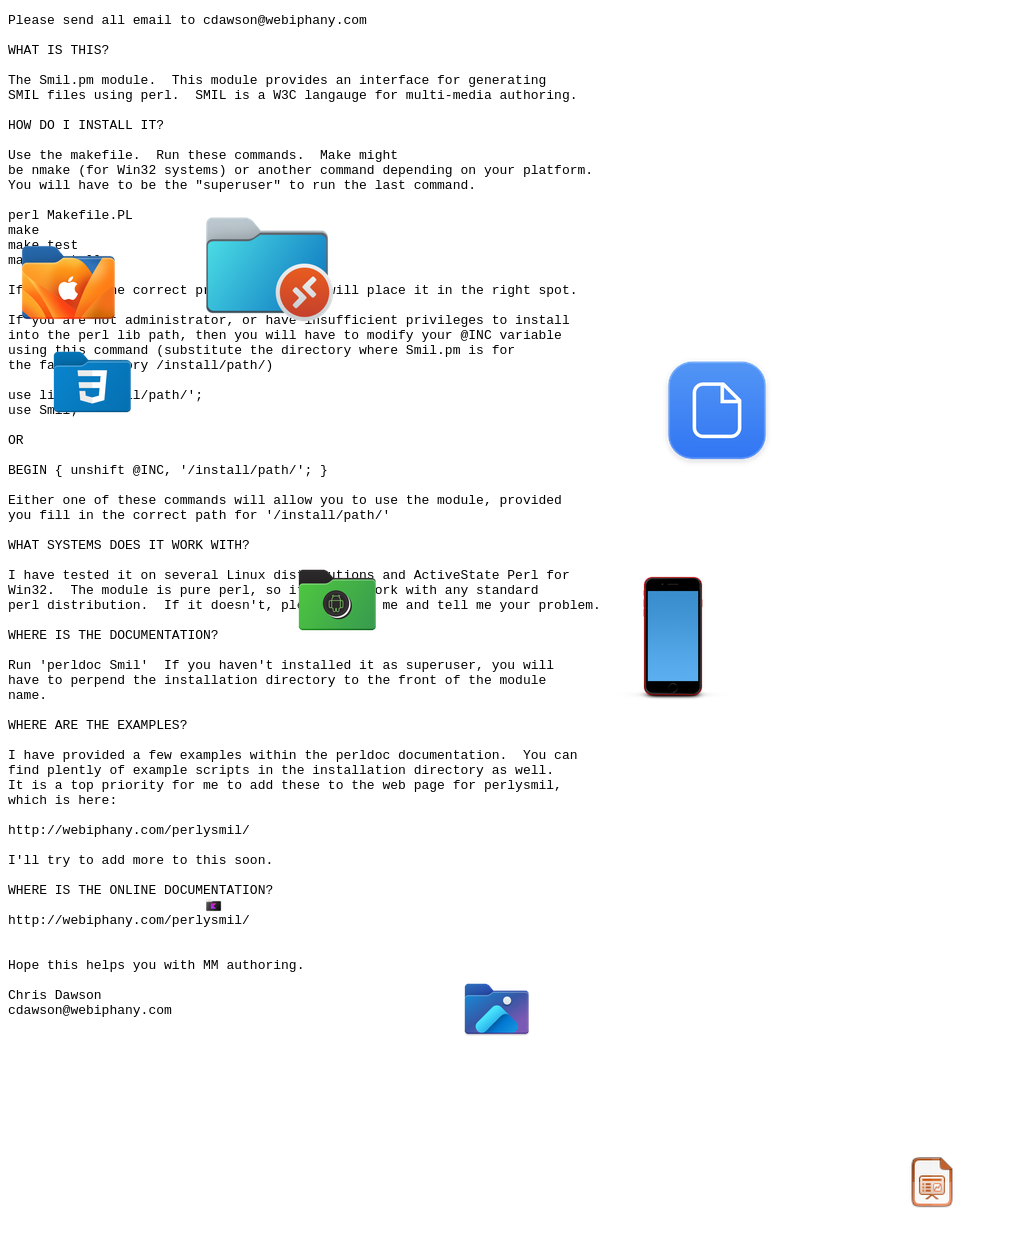  Describe the element at coordinates (673, 638) in the screenshot. I see `iPhone 8 device connected to your Mac` at that location.